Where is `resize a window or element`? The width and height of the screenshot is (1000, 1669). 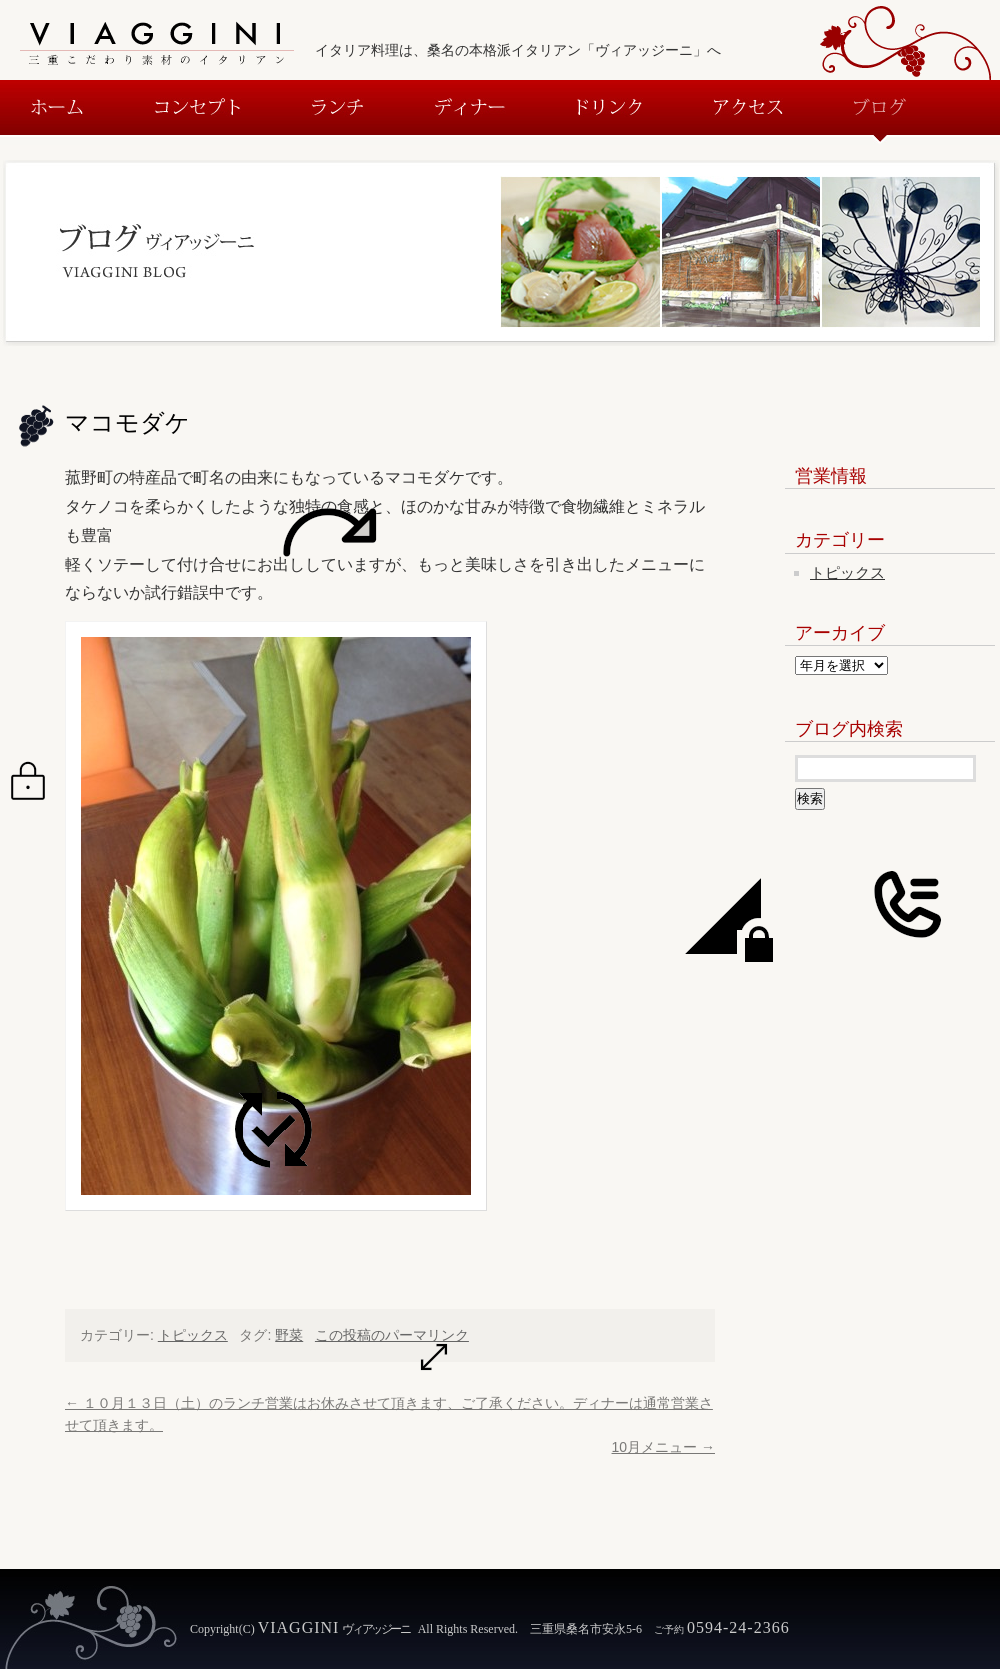 resize a window or element is located at coordinates (434, 1357).